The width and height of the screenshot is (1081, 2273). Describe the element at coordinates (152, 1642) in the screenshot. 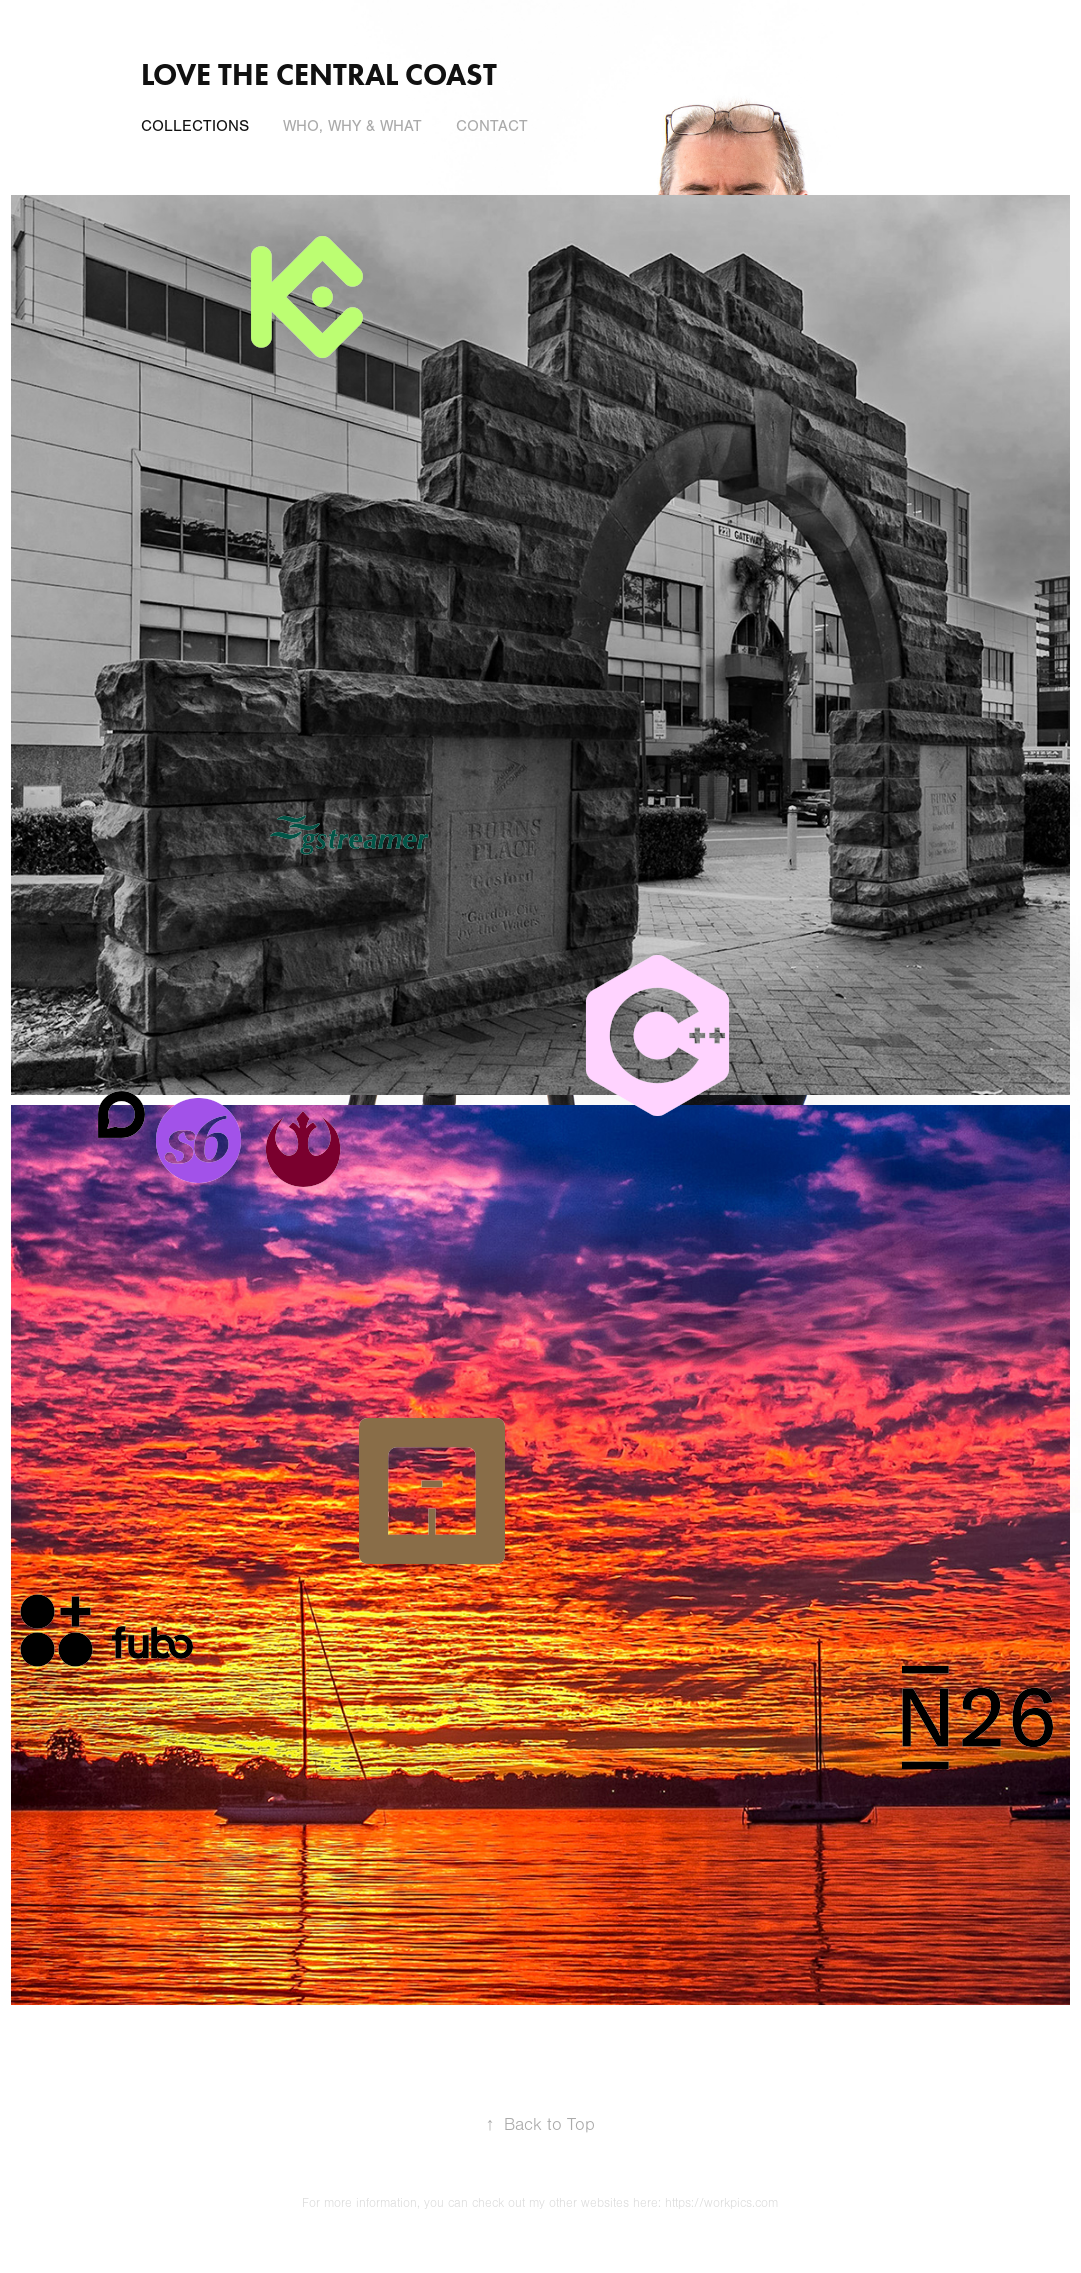

I see `open the fuboTV streaming app` at that location.